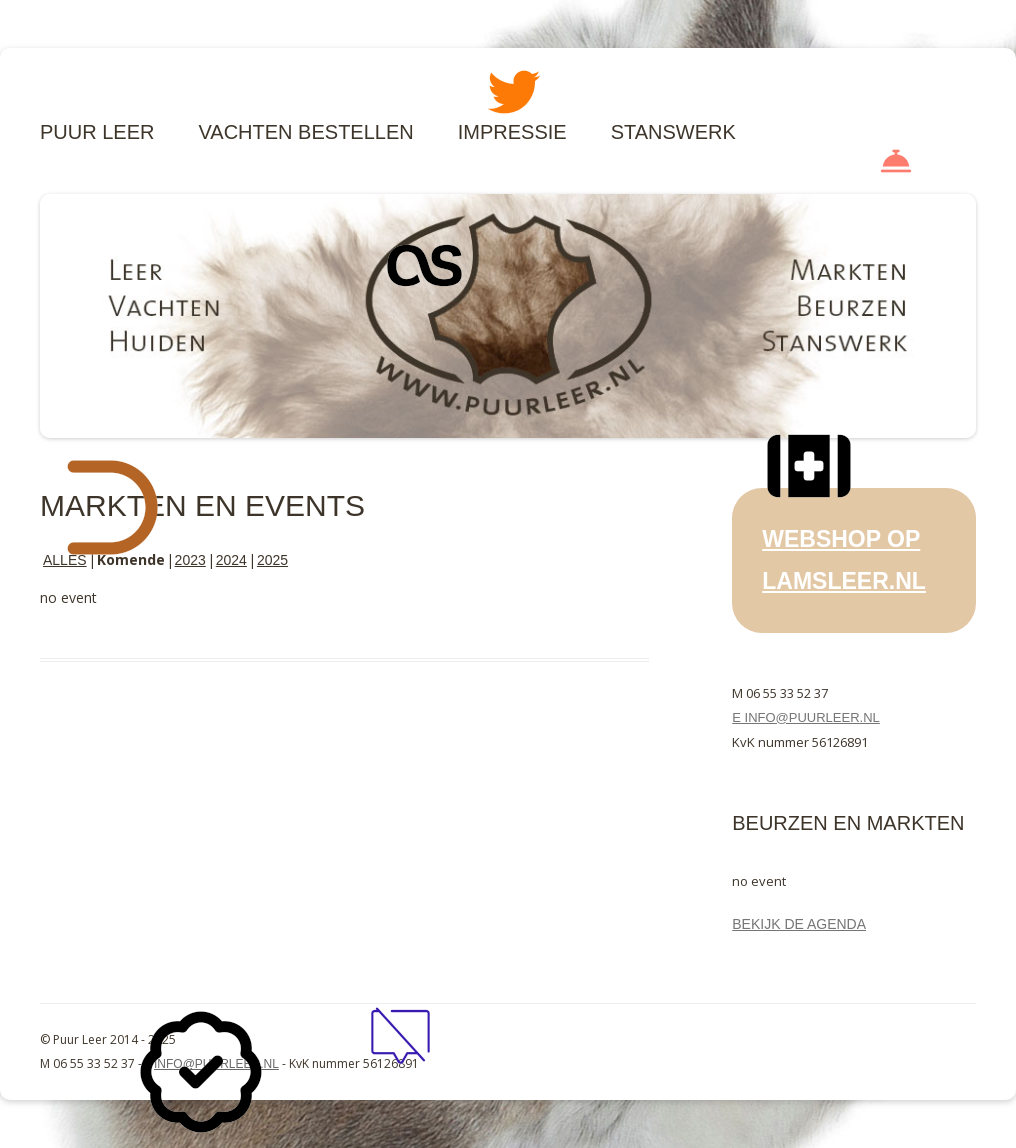 This screenshot has width=1016, height=1148. What do you see at coordinates (106, 507) in the screenshot?
I see `indicates a proper superset relationship in mathematical notation` at bounding box center [106, 507].